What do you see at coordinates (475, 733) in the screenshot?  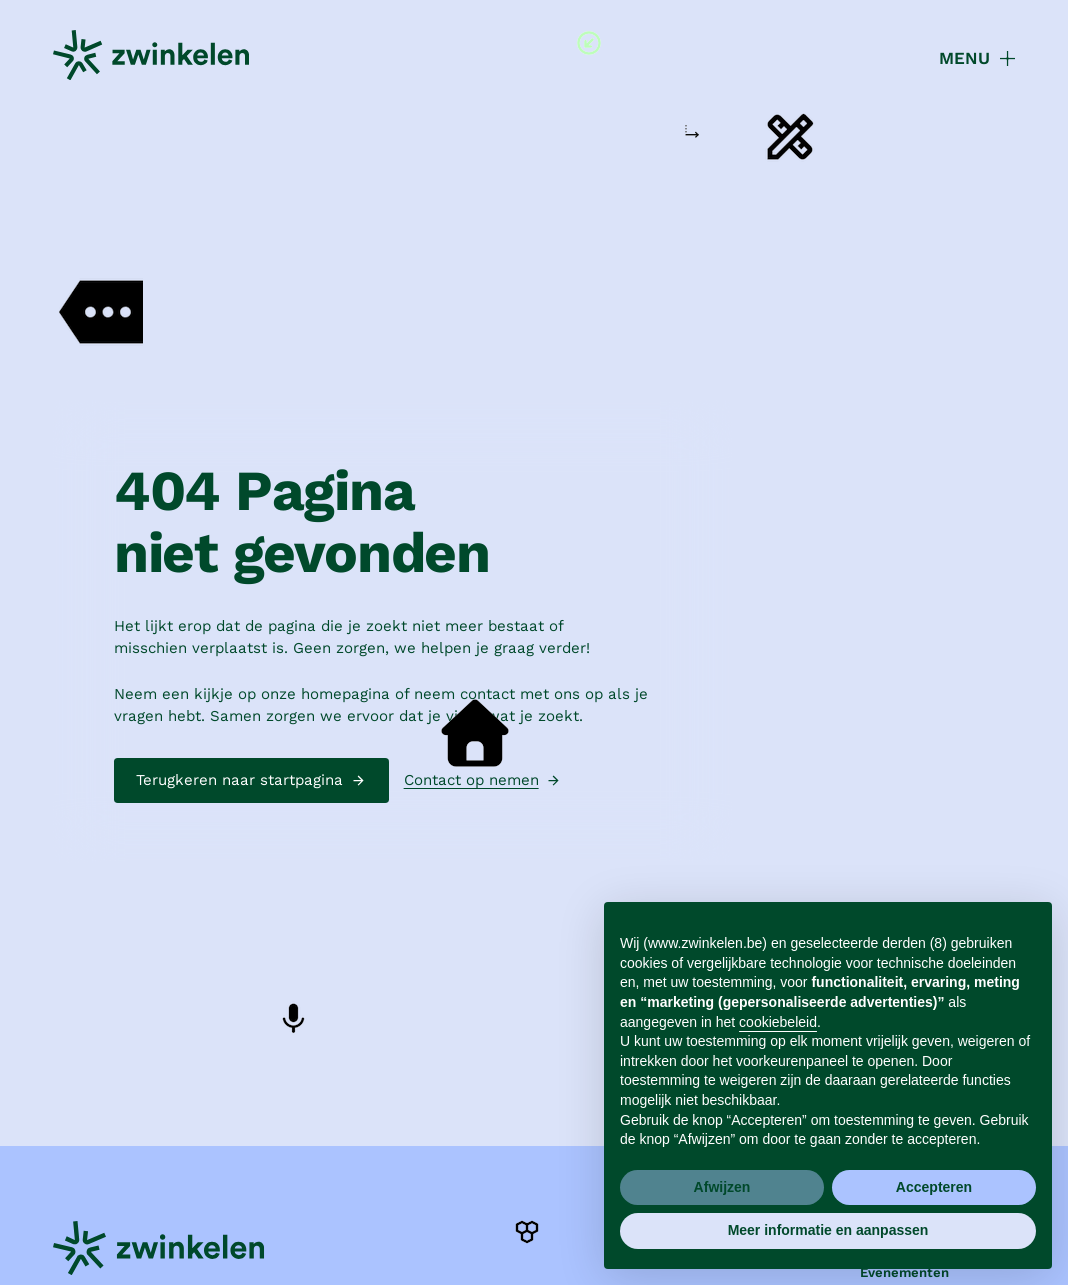 I see `navigate to home screen` at bounding box center [475, 733].